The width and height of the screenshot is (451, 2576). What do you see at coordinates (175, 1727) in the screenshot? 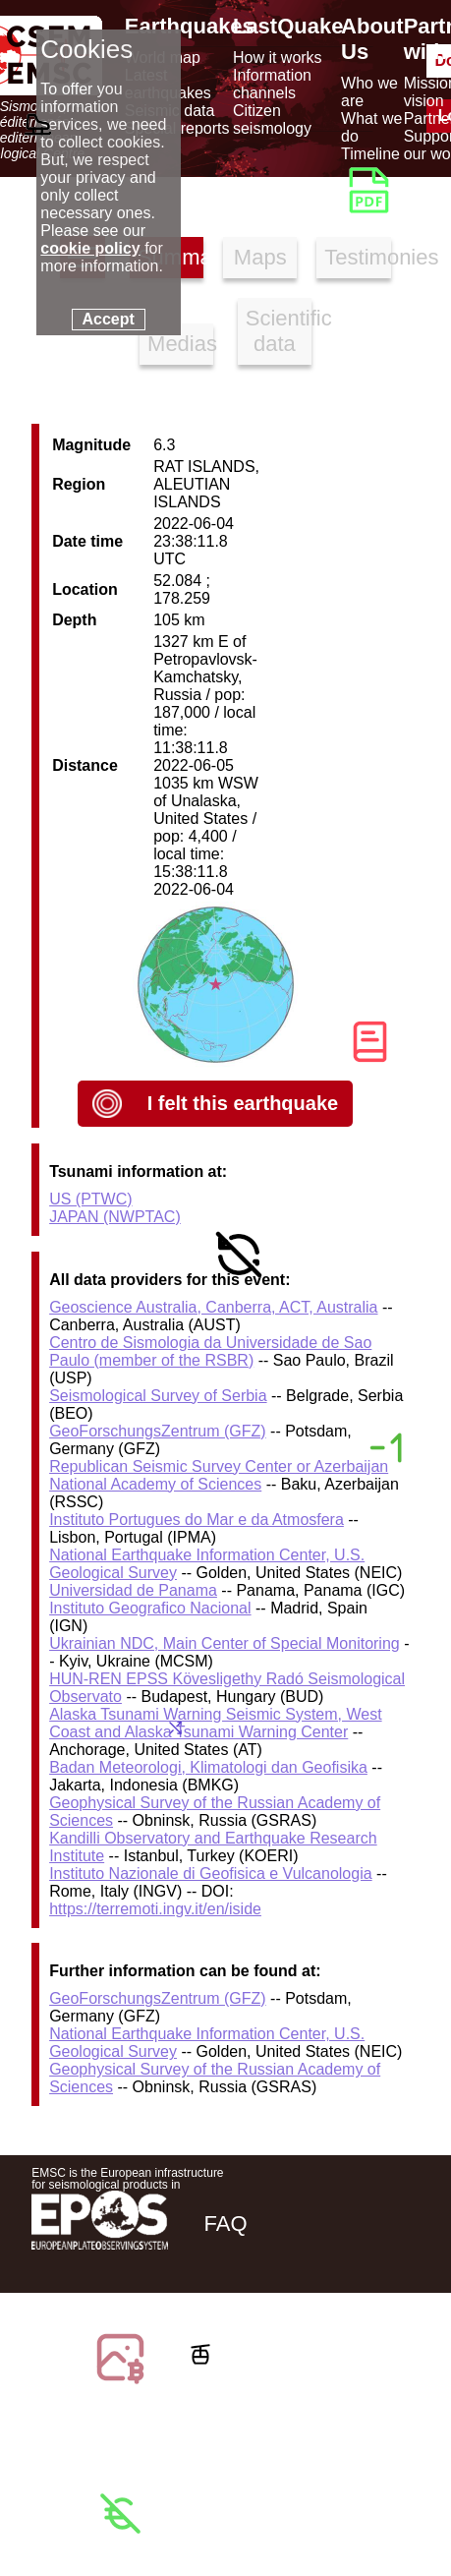
I see `toggle between two states or options` at bounding box center [175, 1727].